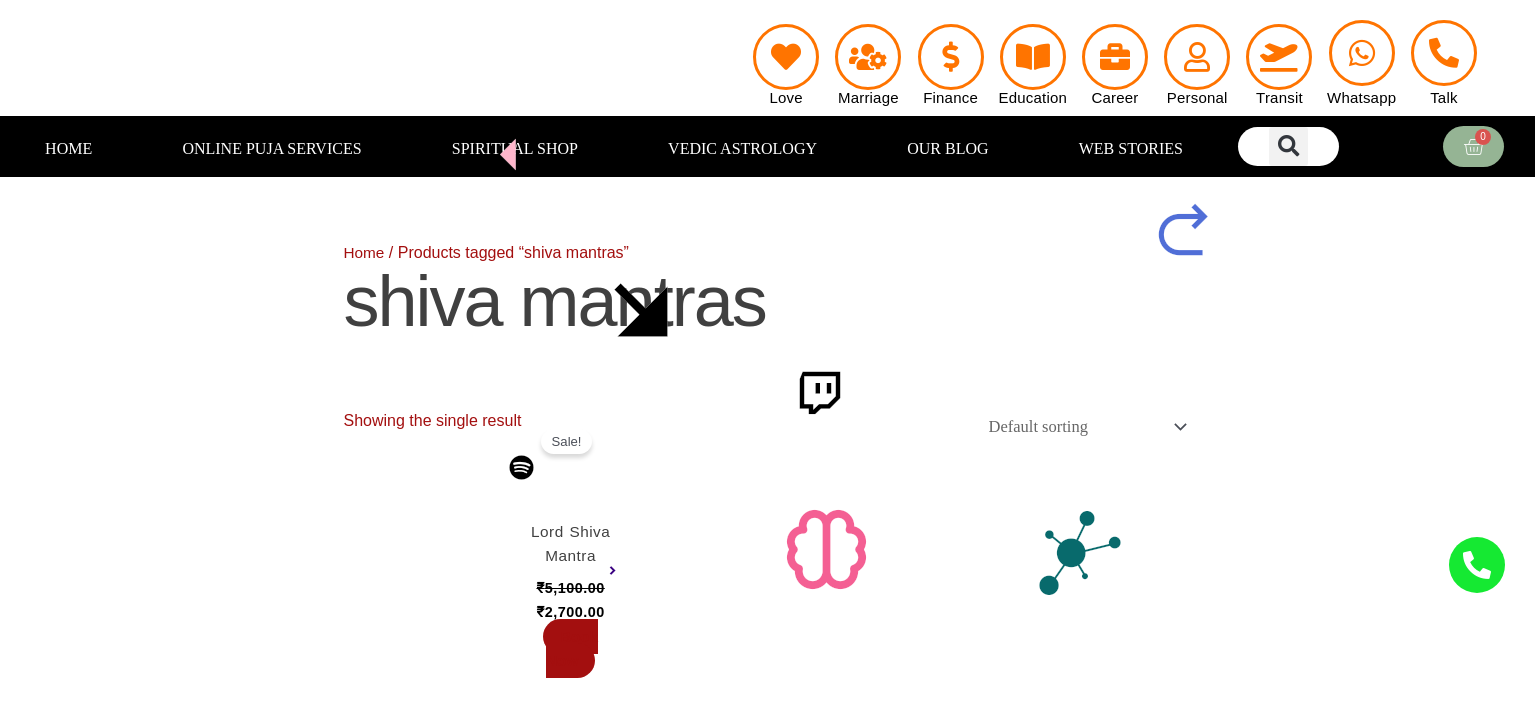 Image resolution: width=1535 pixels, height=720 pixels. Describe the element at coordinates (820, 392) in the screenshot. I see `open Twitch app` at that location.